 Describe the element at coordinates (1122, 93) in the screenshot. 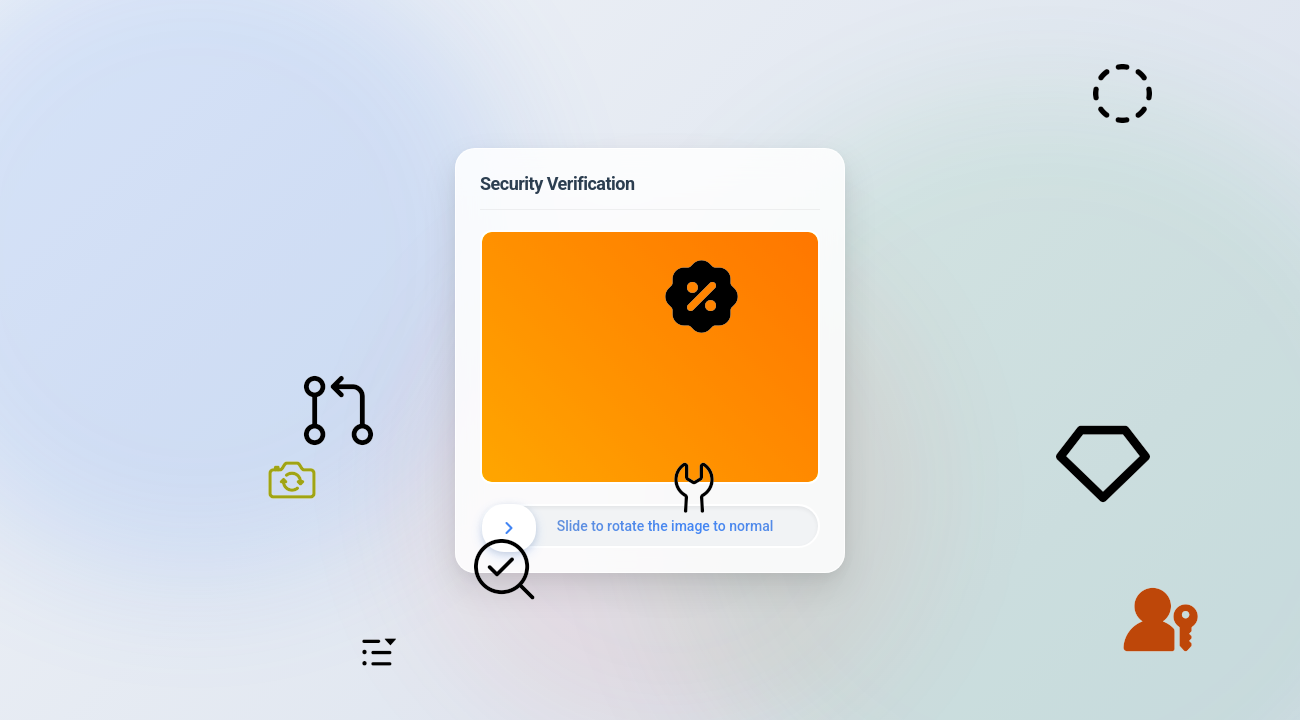

I see `create a new draft issue` at that location.